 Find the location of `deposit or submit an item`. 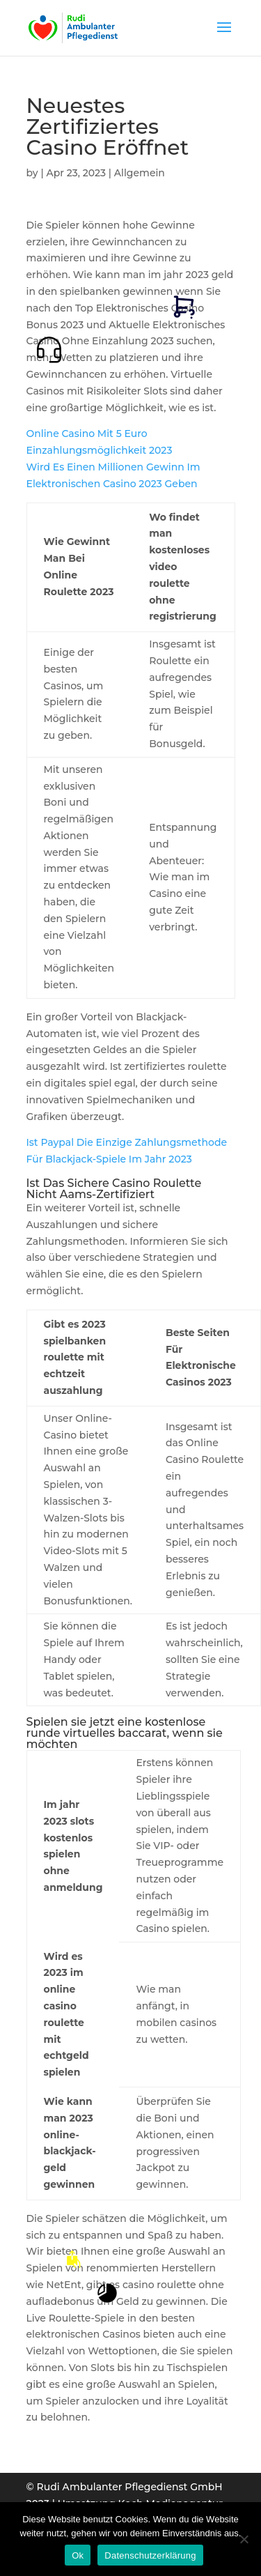

deposit or submit an item is located at coordinates (72, 2259).